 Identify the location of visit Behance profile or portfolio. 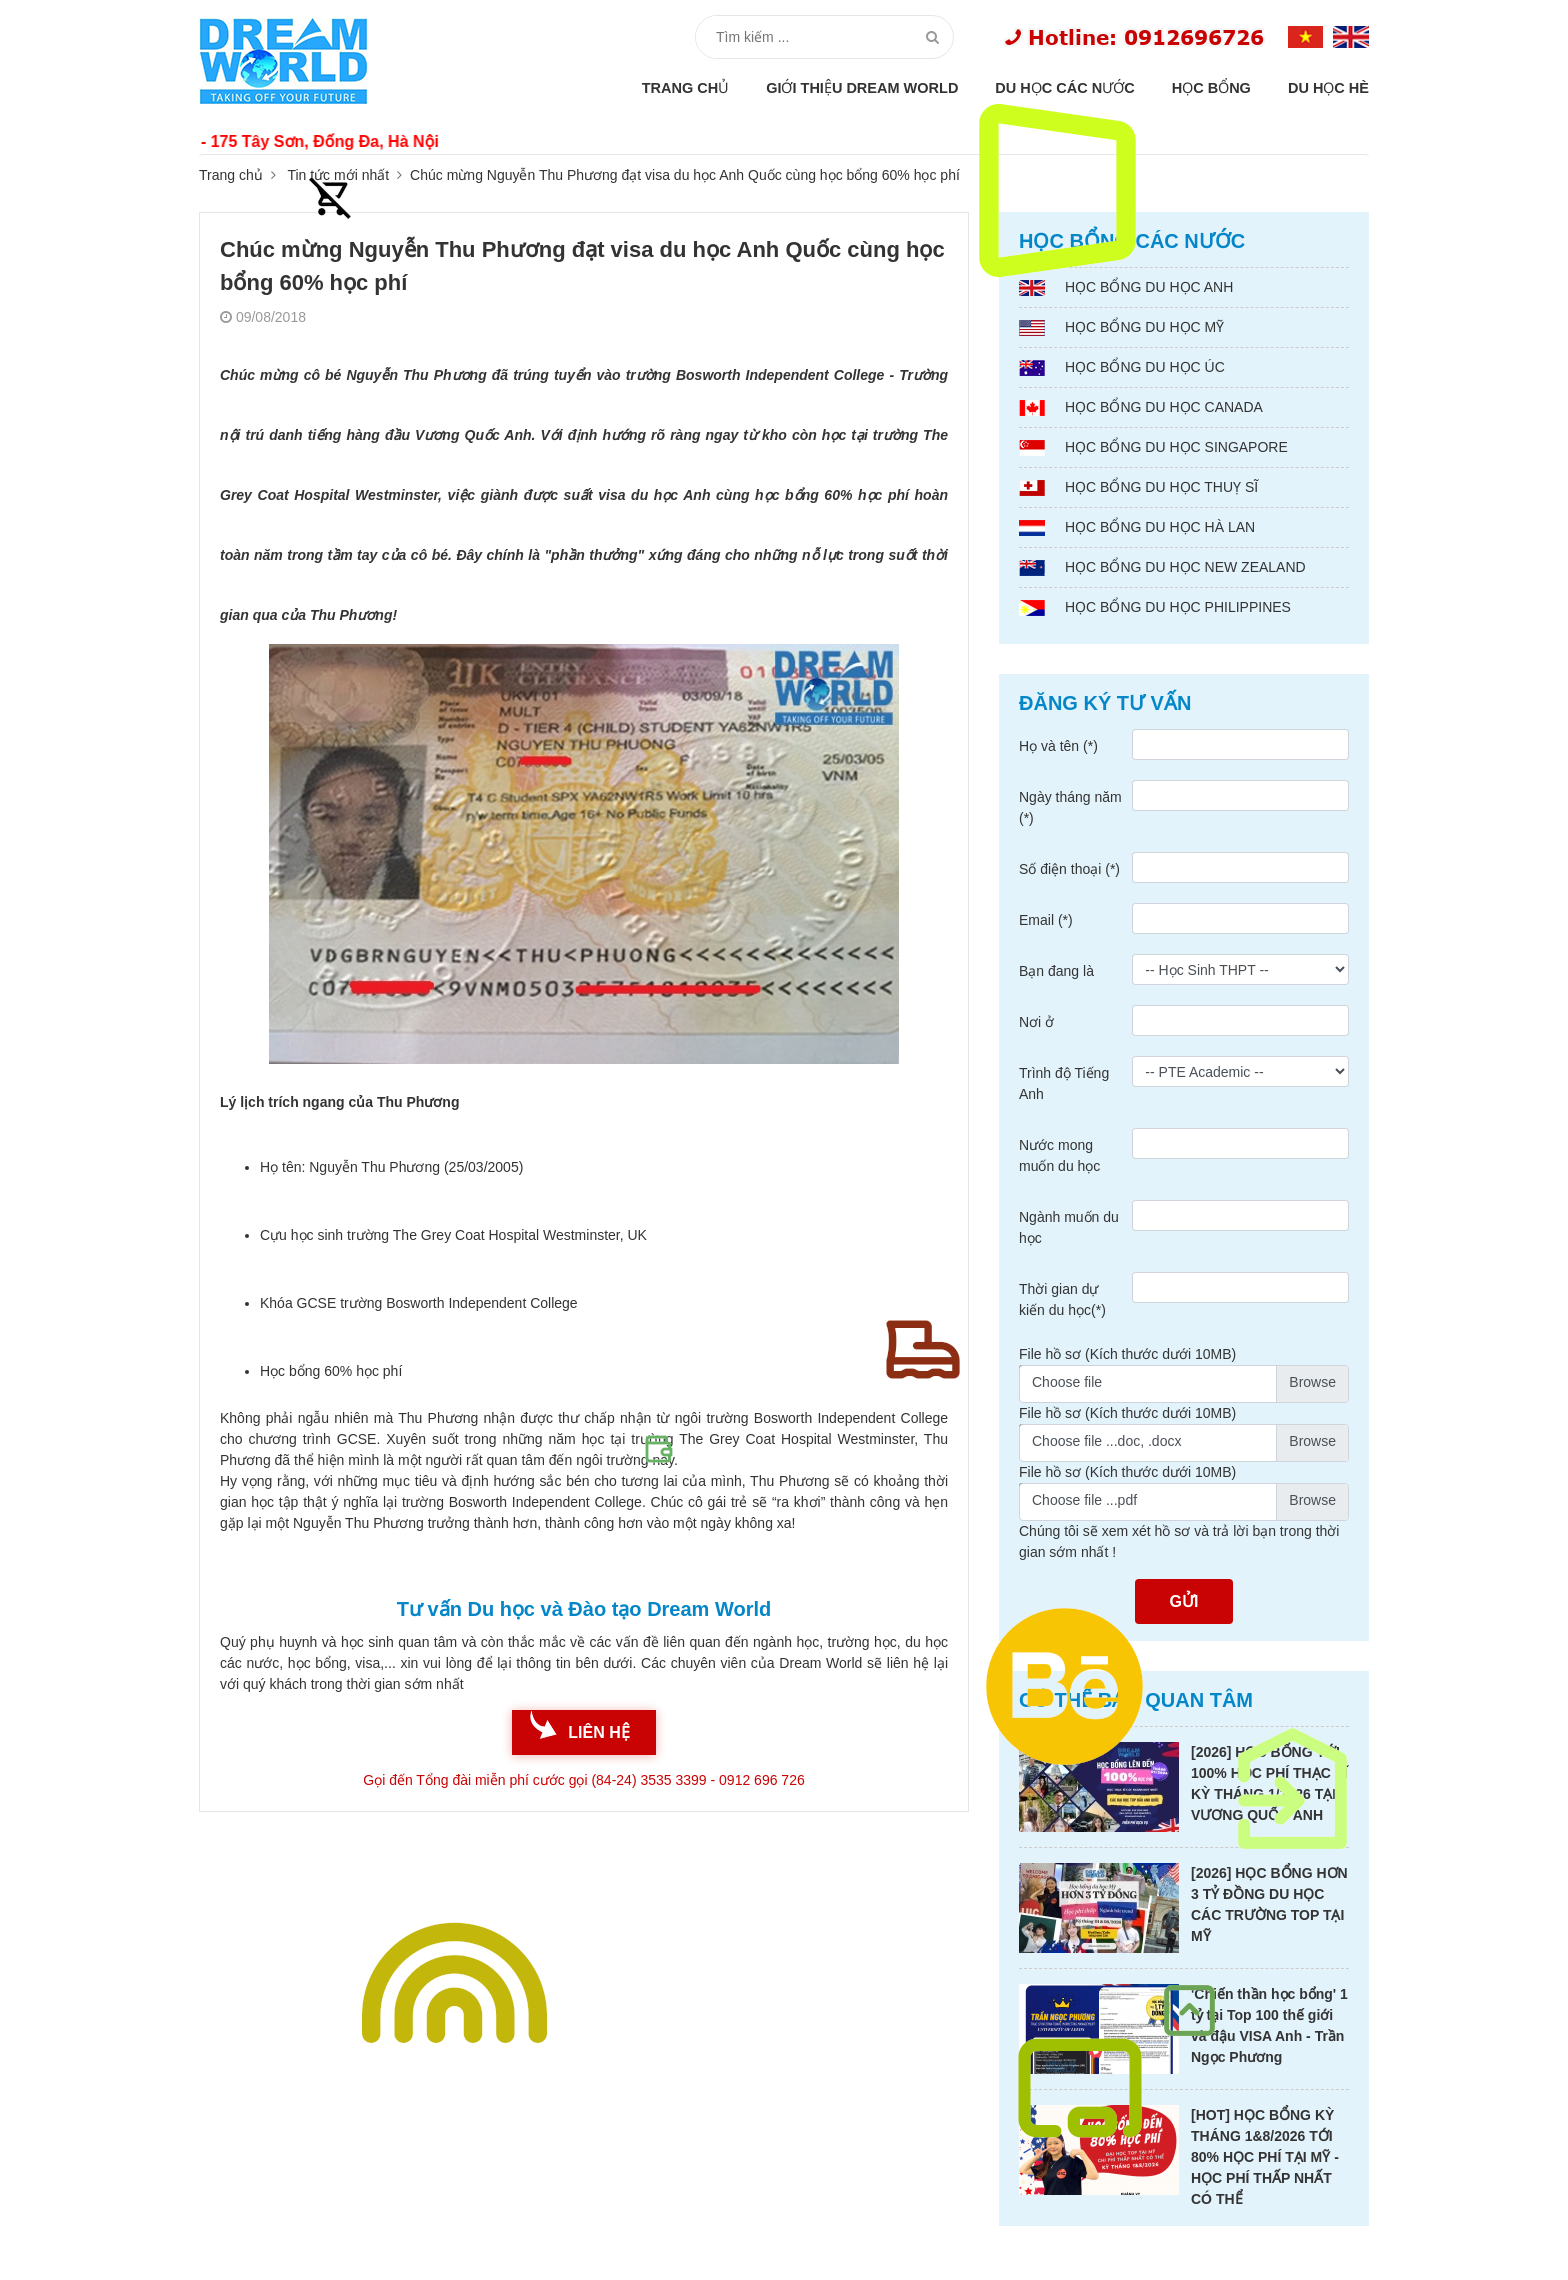
(1064, 1686).